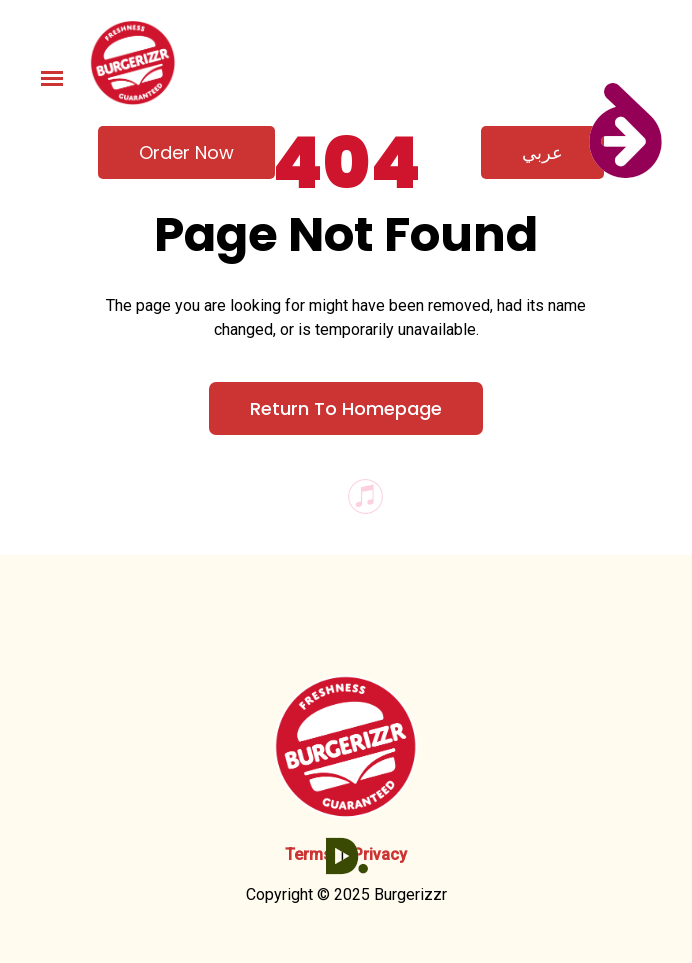  I want to click on open DTube video platform, so click(347, 856).